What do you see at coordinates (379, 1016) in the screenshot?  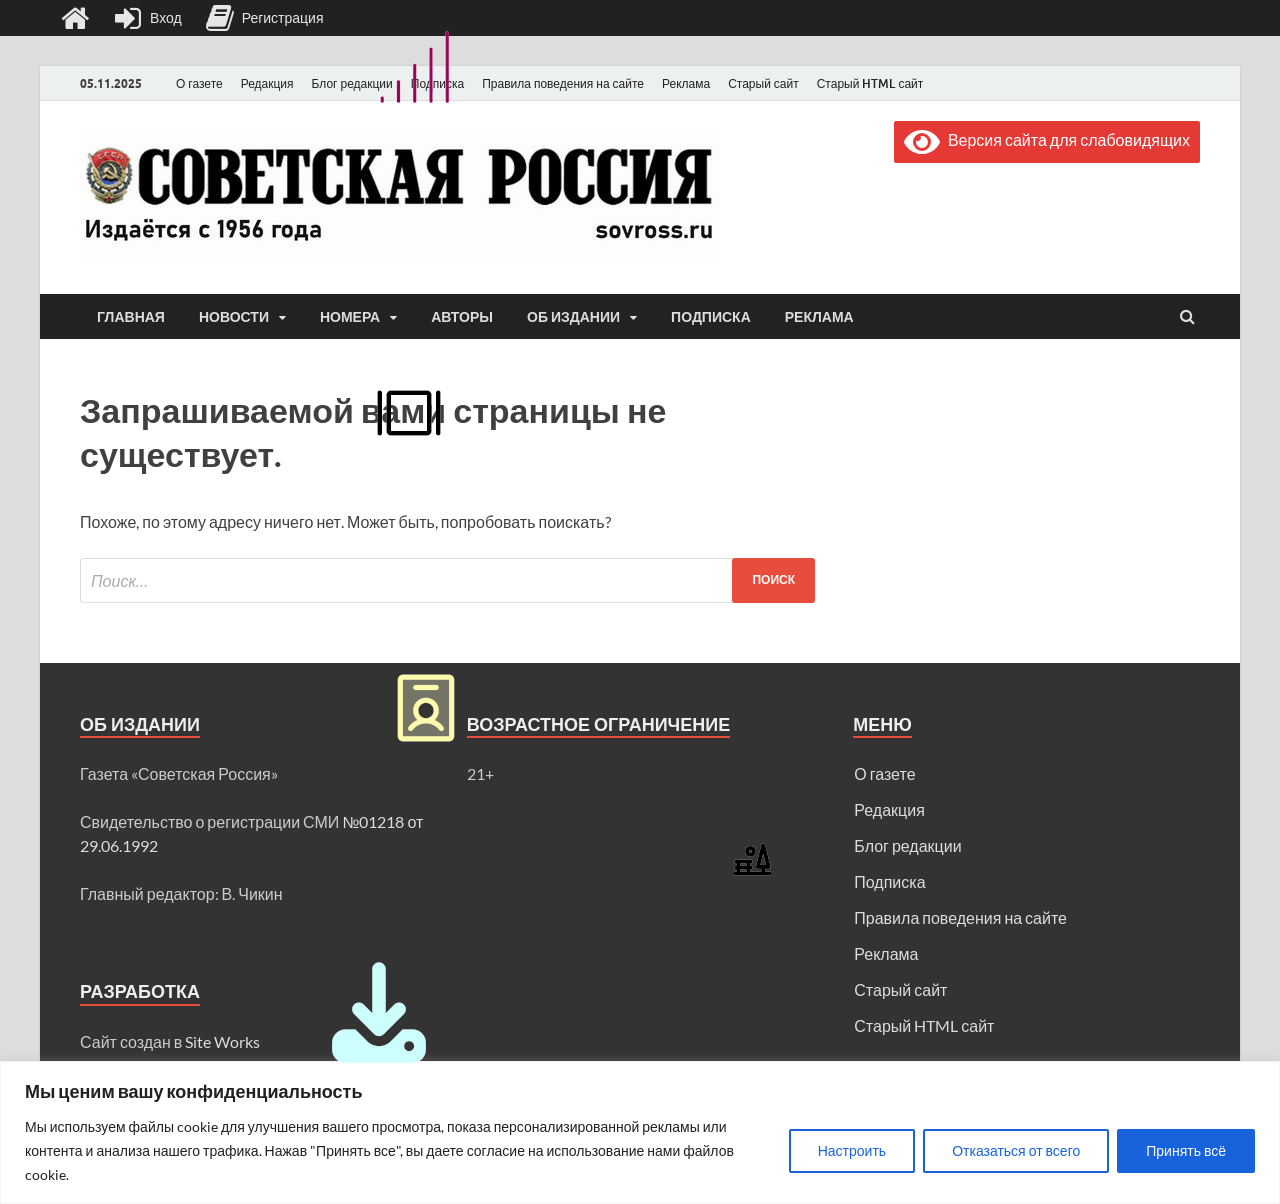 I see `download a file to your device` at bounding box center [379, 1016].